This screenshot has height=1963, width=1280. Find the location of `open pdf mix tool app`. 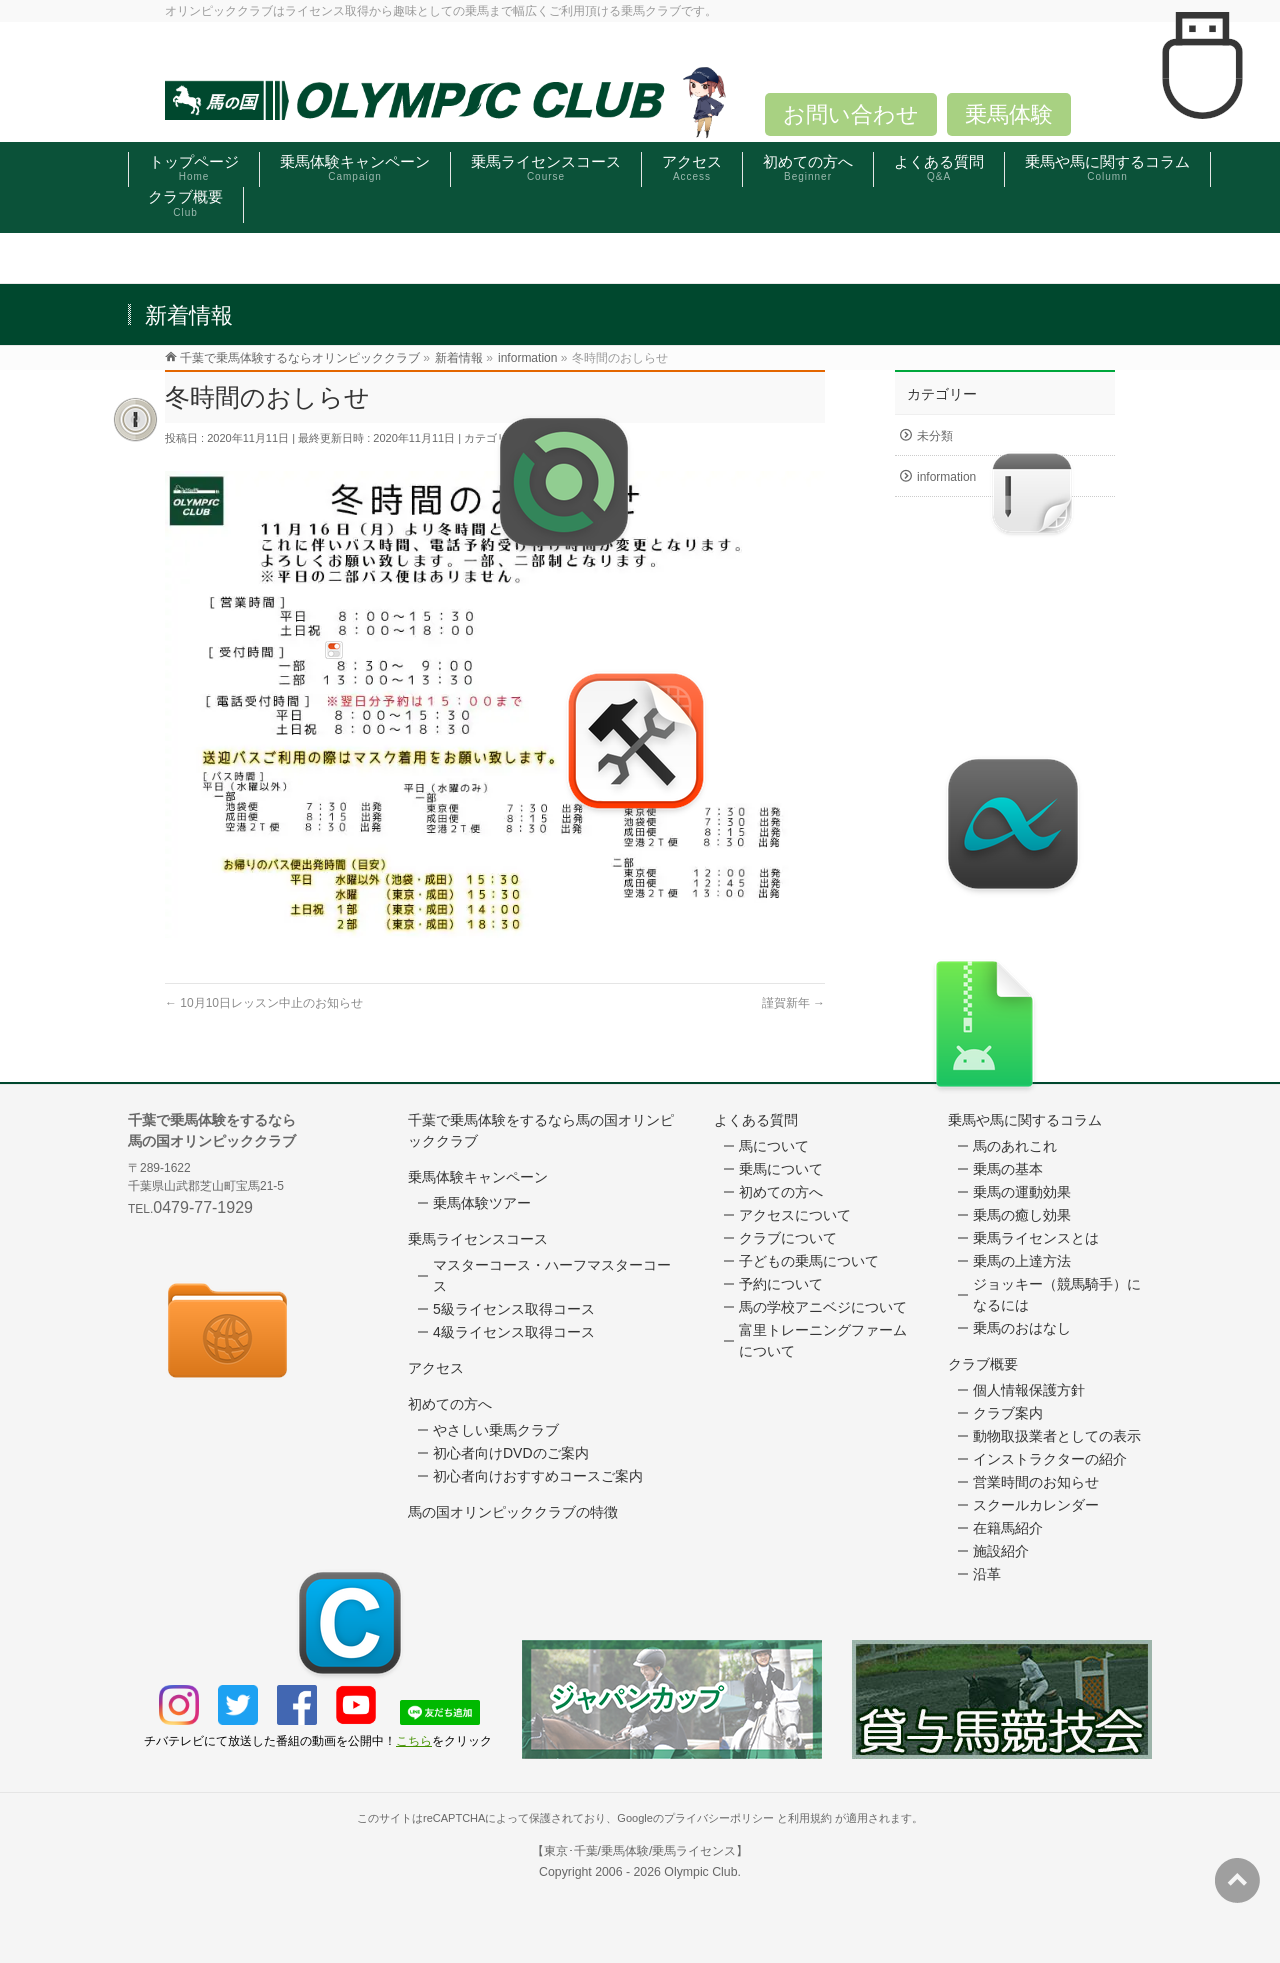

open pdf mix tool app is located at coordinates (636, 741).